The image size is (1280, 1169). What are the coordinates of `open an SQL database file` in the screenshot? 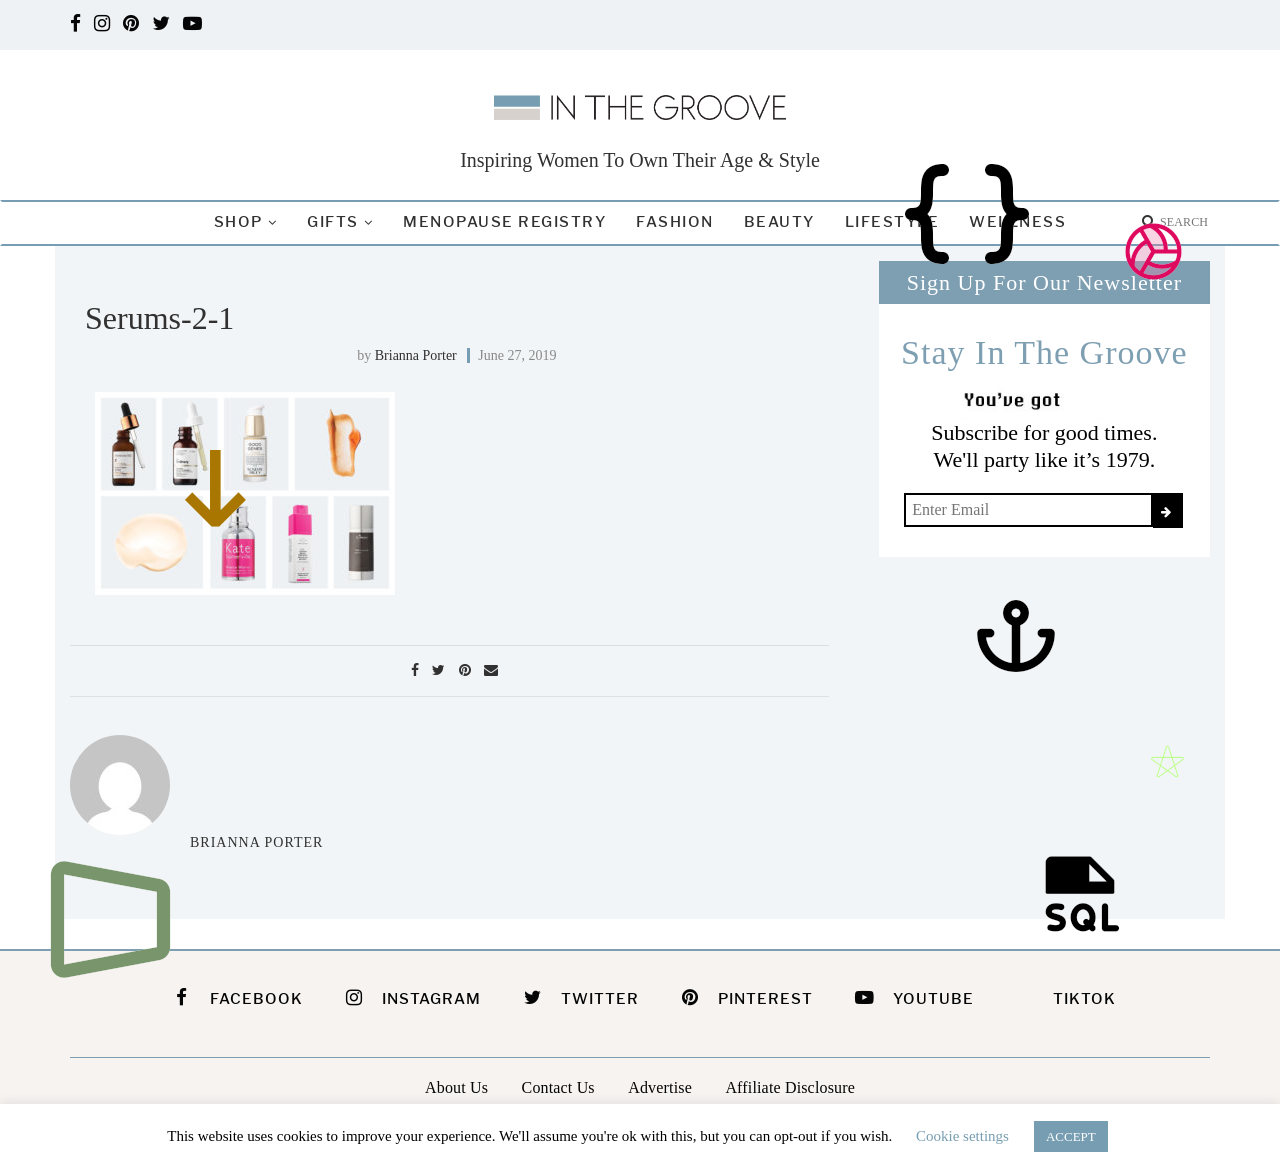 It's located at (1080, 897).